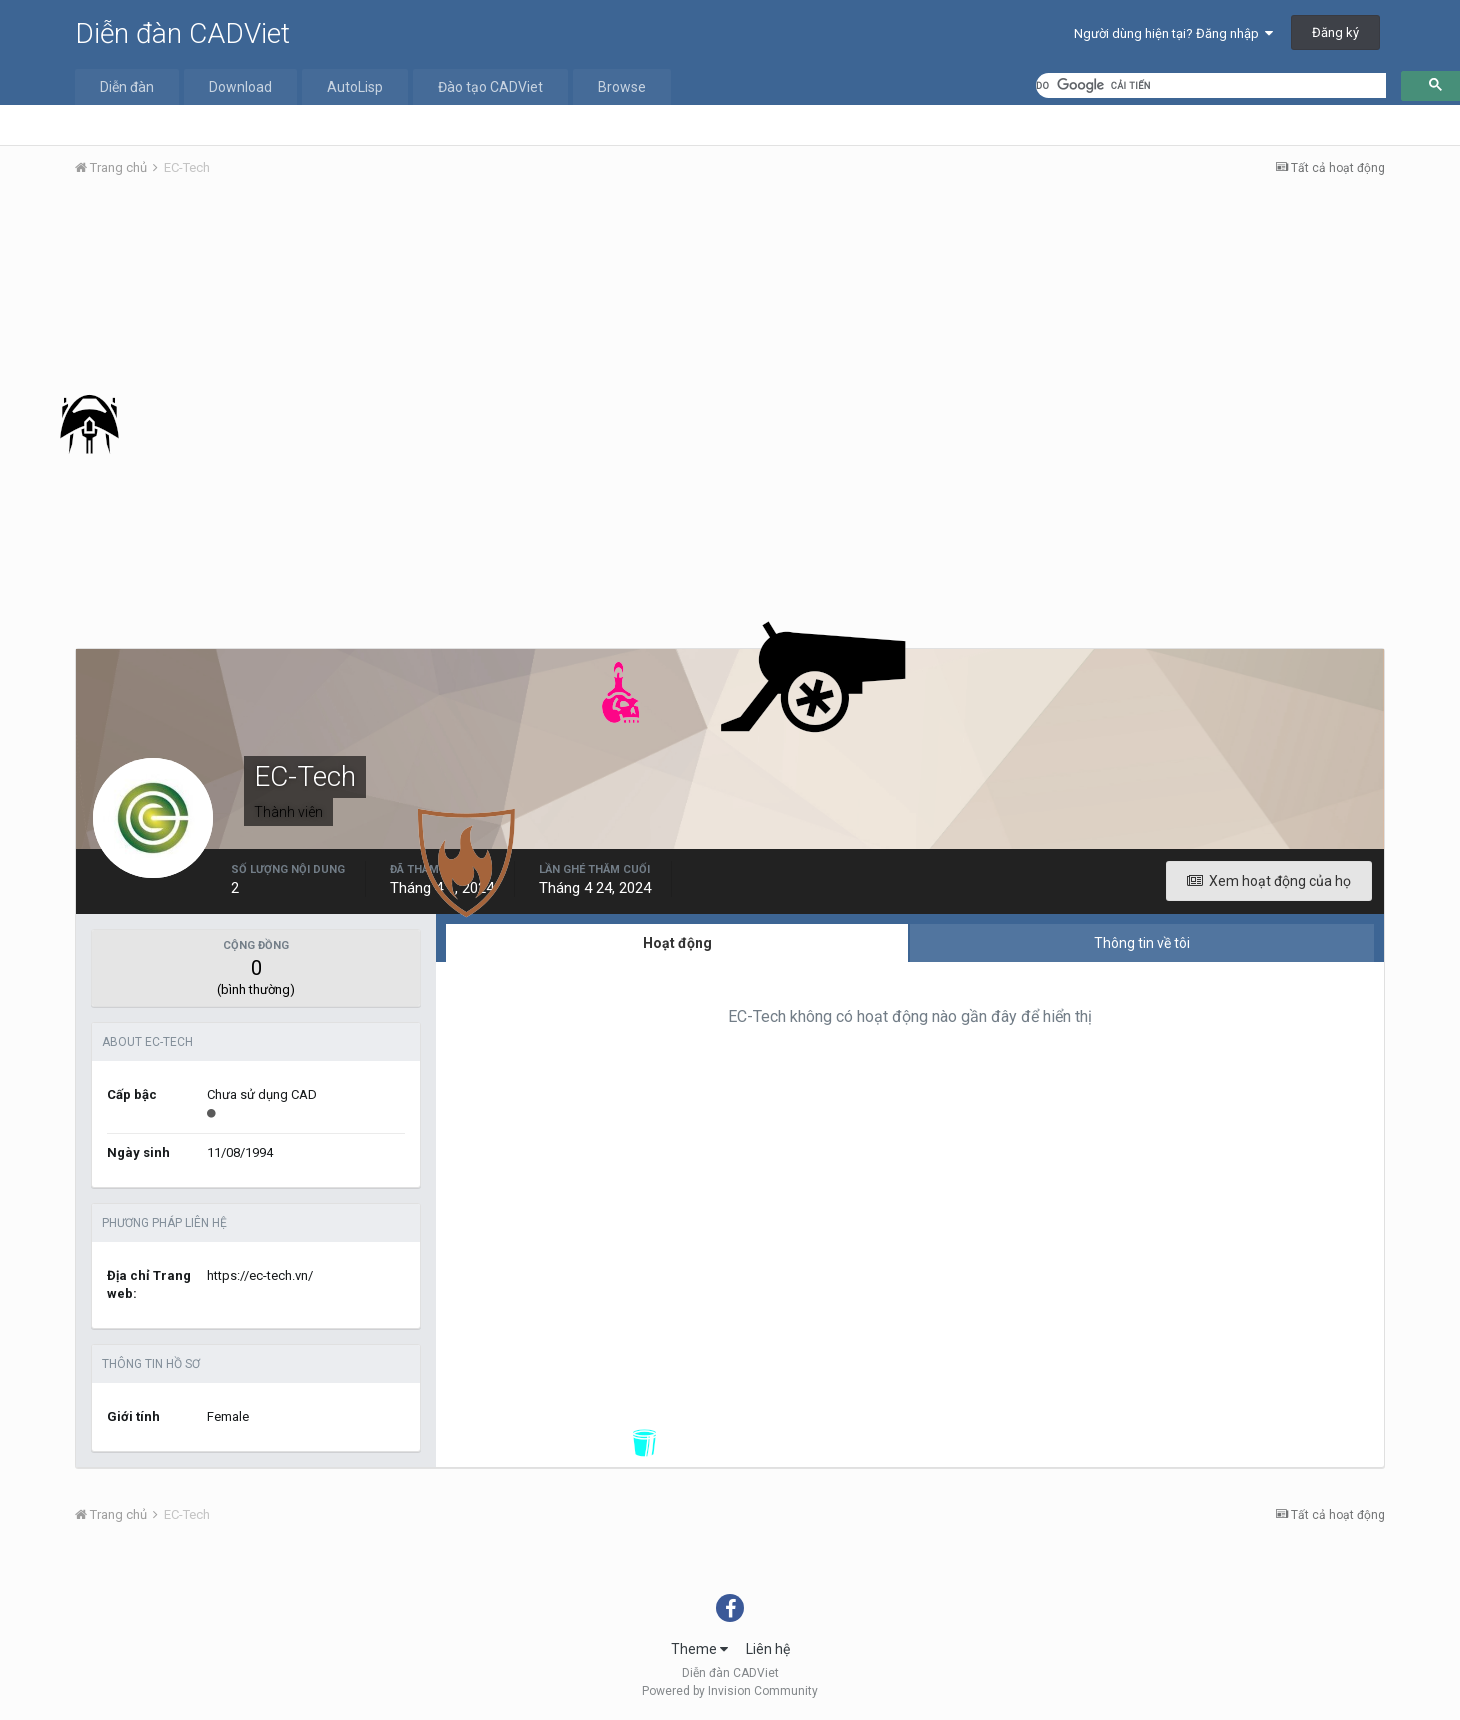 The height and width of the screenshot is (1720, 1460). I want to click on activate fire protection or resistance, so click(466, 863).